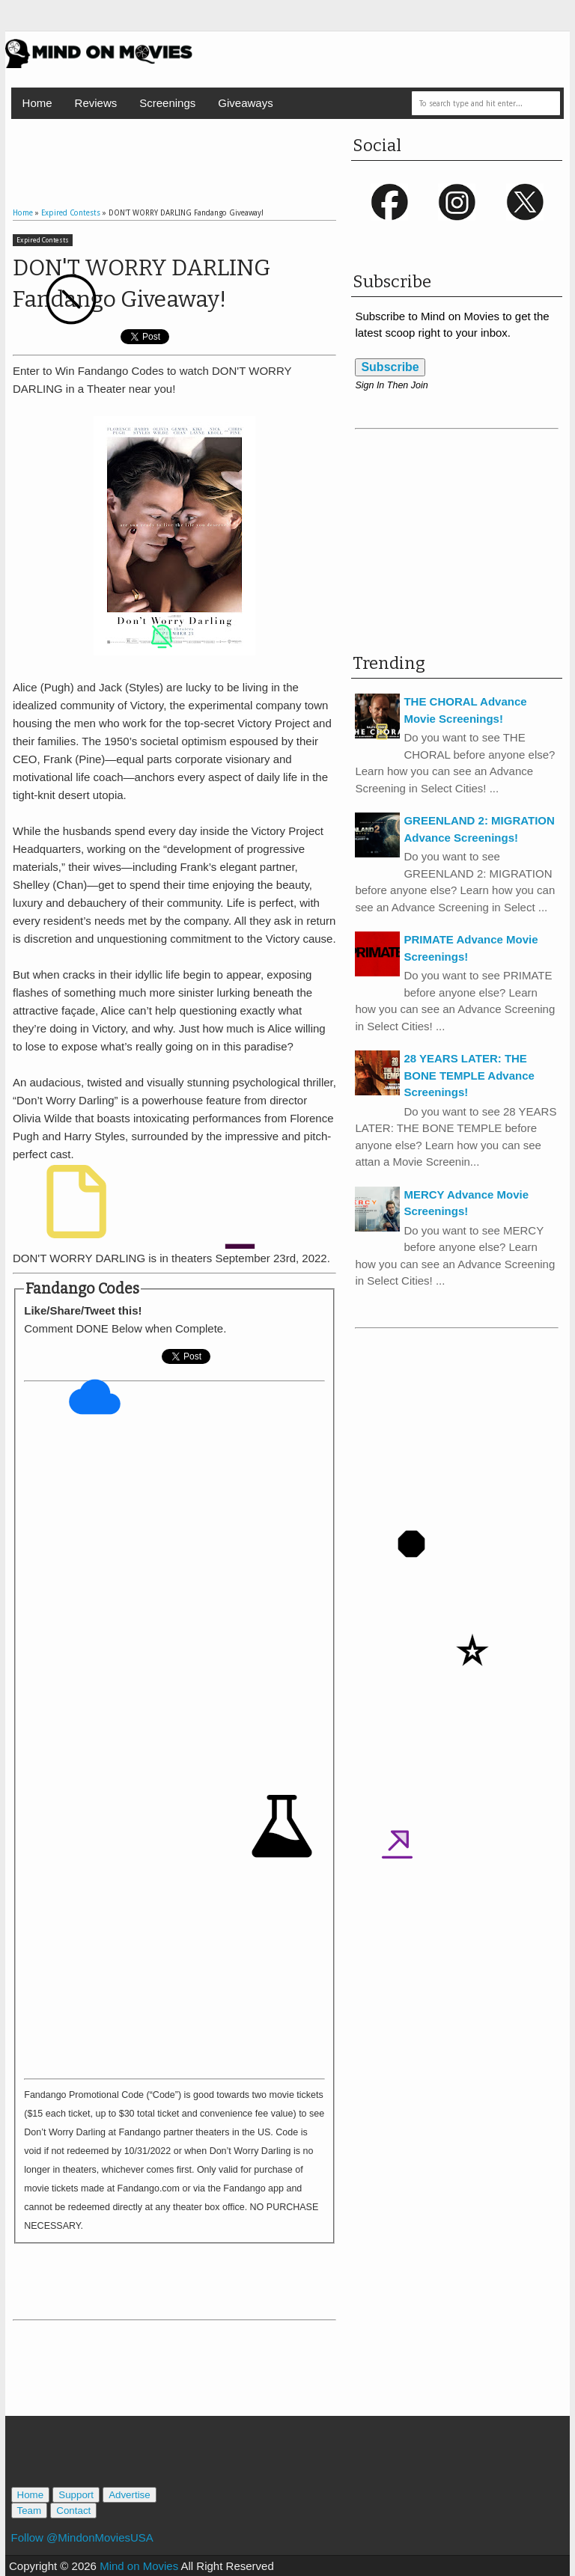 The image size is (575, 2576). Describe the element at coordinates (397, 1843) in the screenshot. I see `open link in new window or tab` at that location.